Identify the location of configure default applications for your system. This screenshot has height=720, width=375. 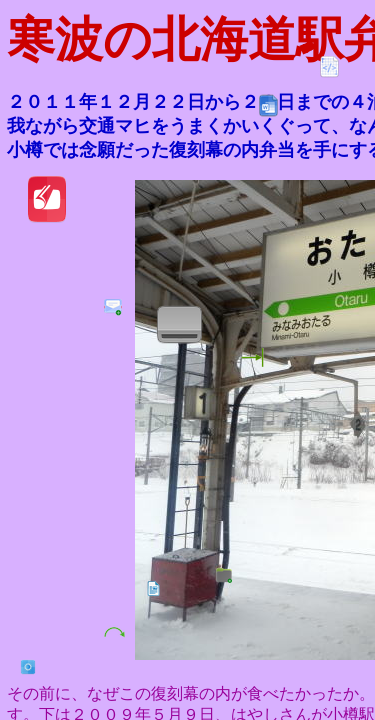
(28, 667).